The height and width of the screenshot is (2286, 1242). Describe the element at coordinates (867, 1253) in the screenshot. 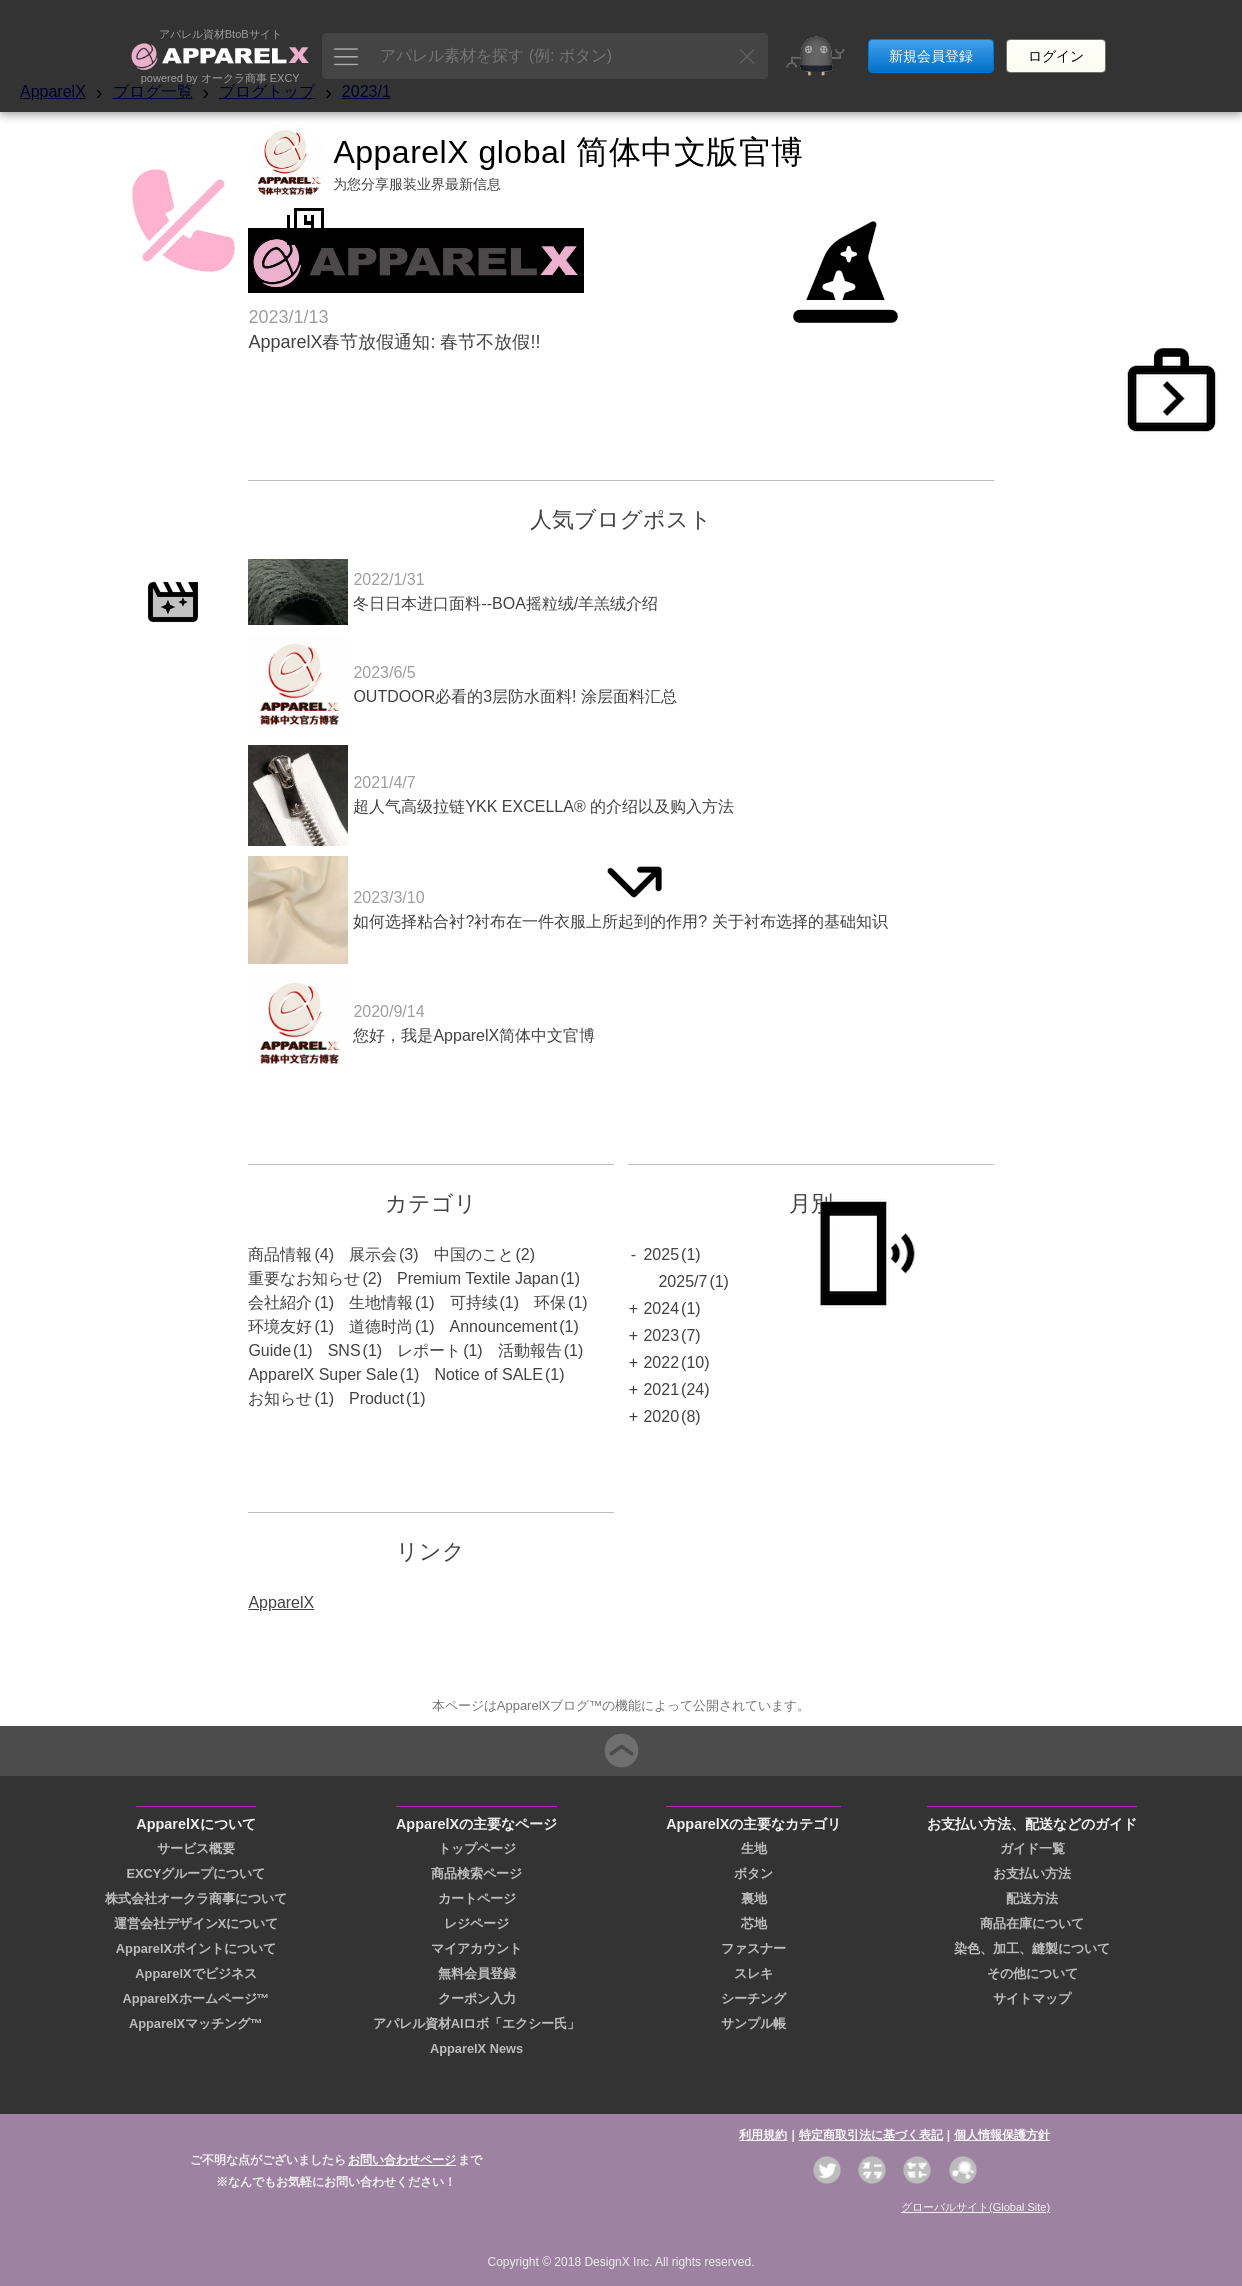

I see `incoming call or notification on linked device` at that location.